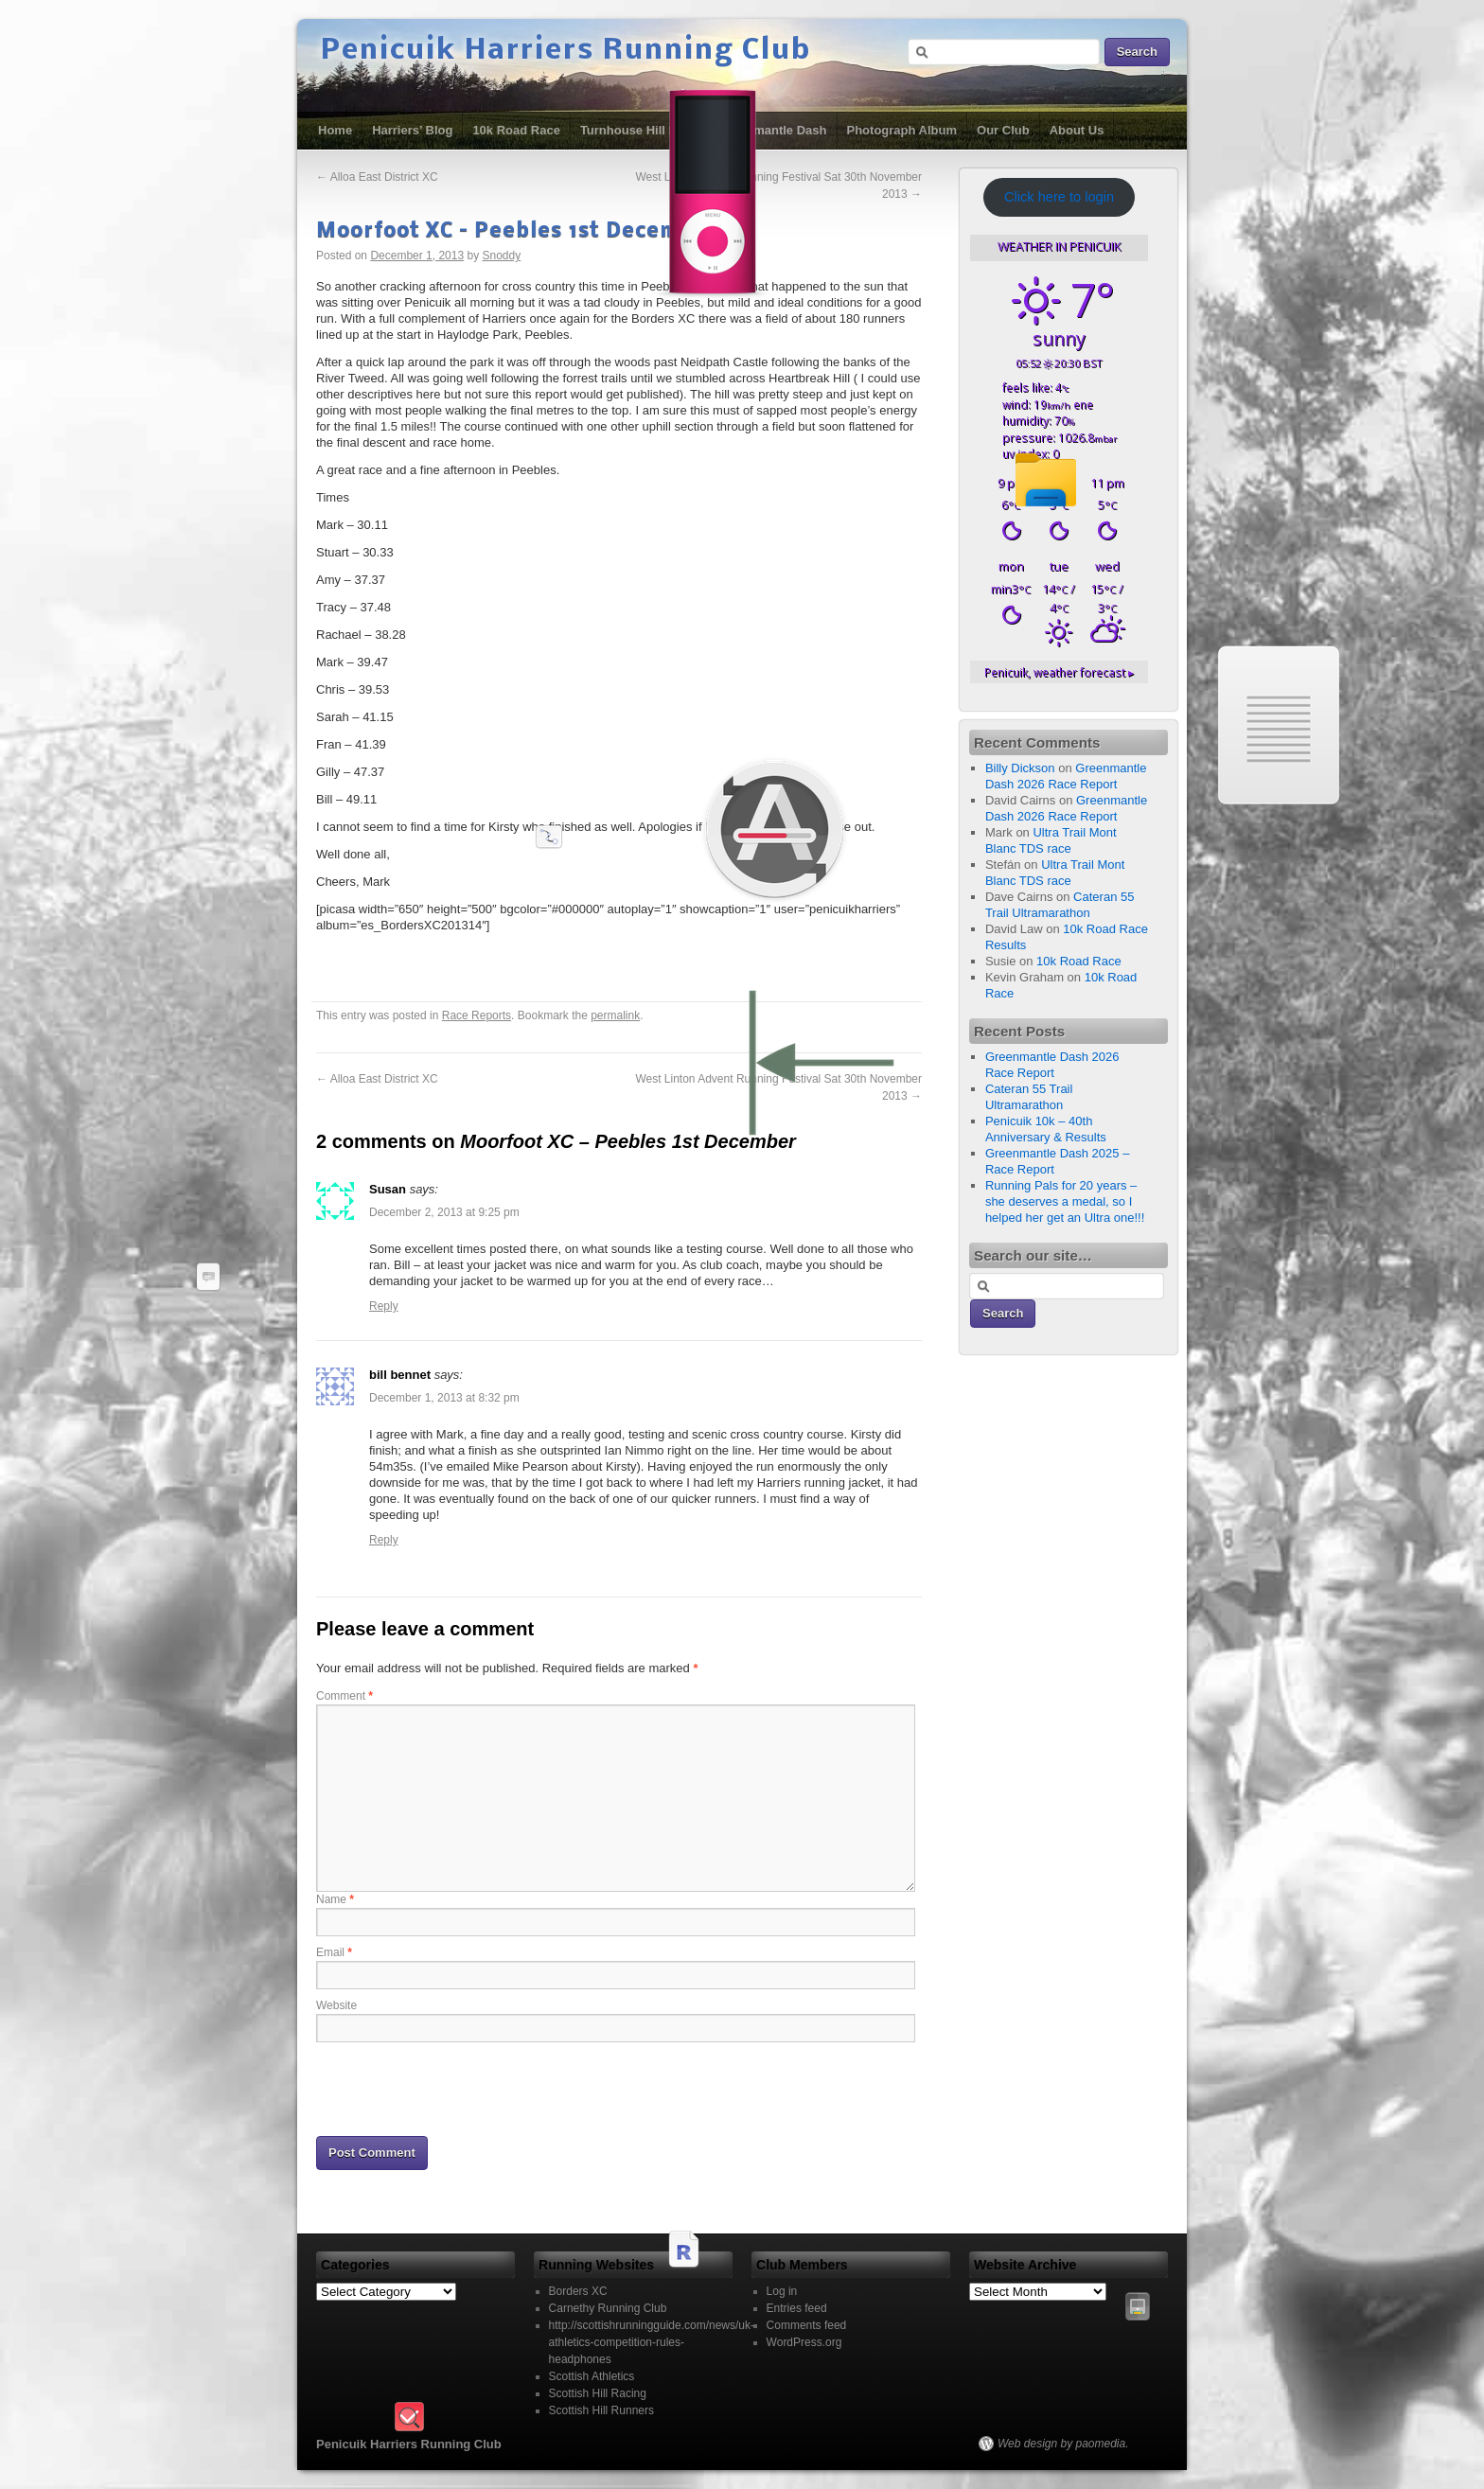 The width and height of the screenshot is (1484, 2489). What do you see at coordinates (1138, 2306) in the screenshot?
I see `gameboy rom file type indicator` at bounding box center [1138, 2306].